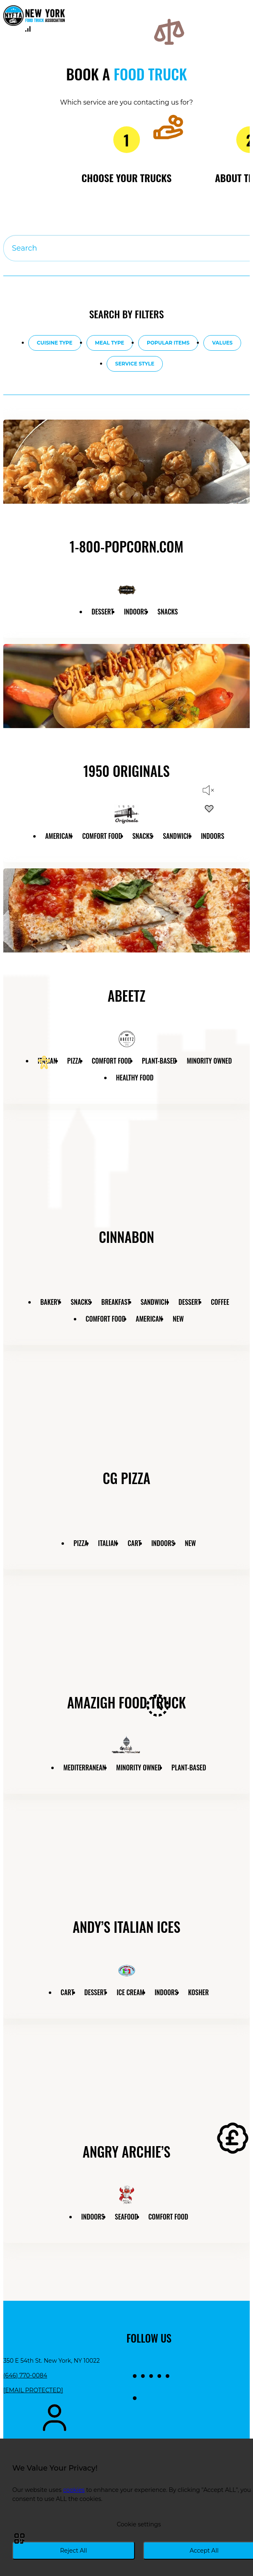 The width and height of the screenshot is (253, 2576). I want to click on toggle history tracking off, so click(157, 1705).